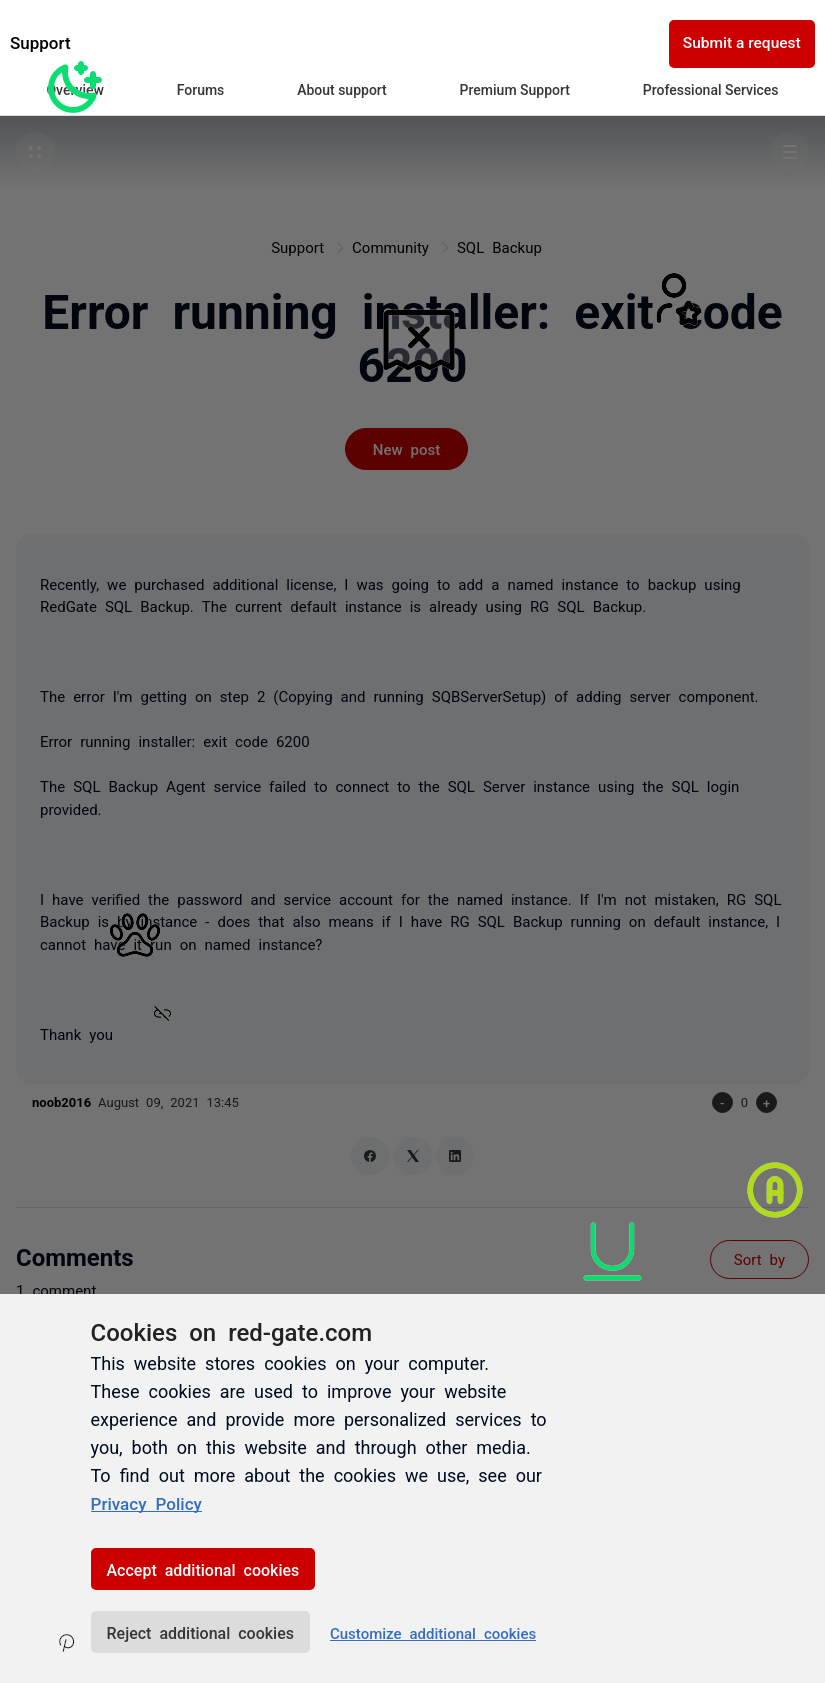 This screenshot has width=825, height=1683. What do you see at coordinates (612, 1251) in the screenshot?
I see `apply underline formatting to selected text` at bounding box center [612, 1251].